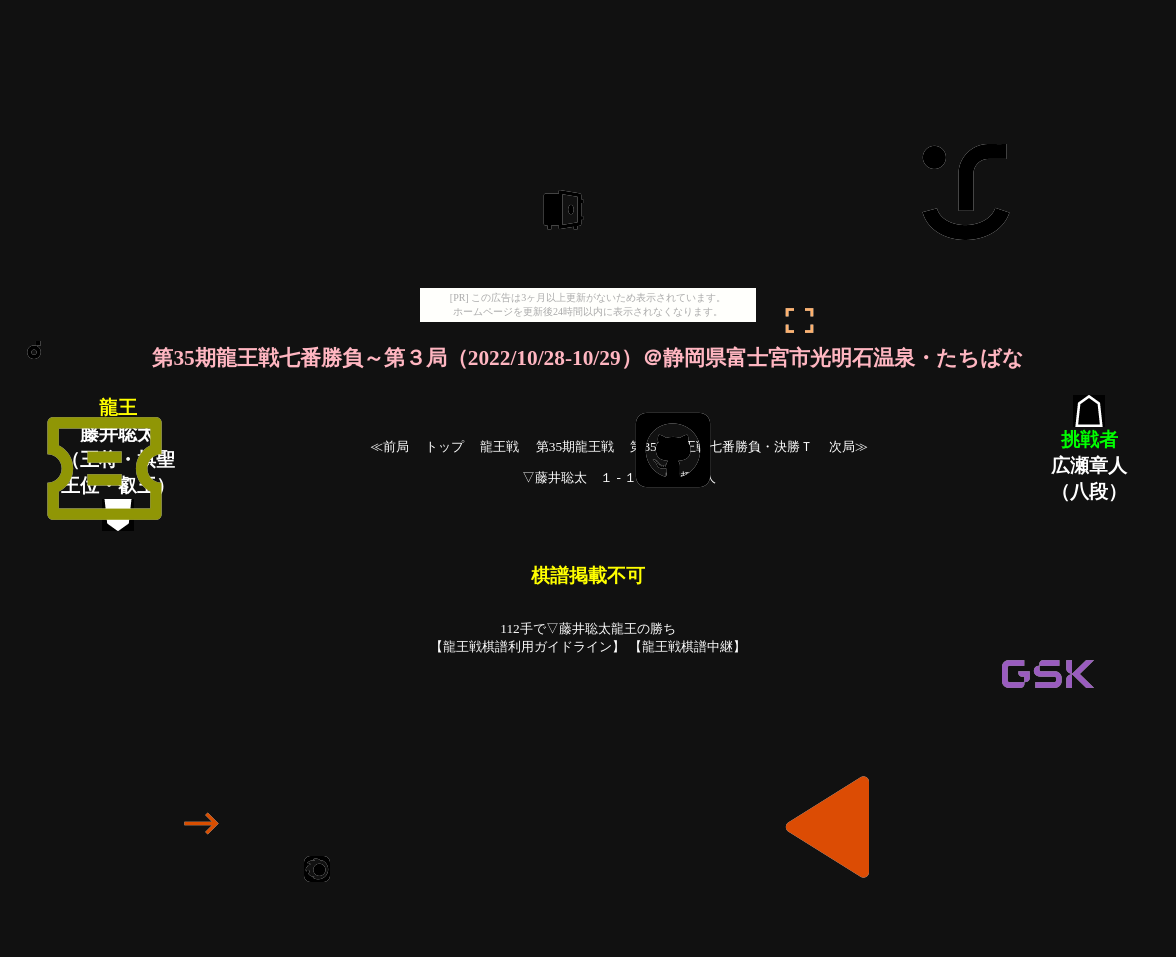 Image resolution: width=1176 pixels, height=957 pixels. What do you see at coordinates (562, 210) in the screenshot?
I see `access secure storage or vault` at bounding box center [562, 210].